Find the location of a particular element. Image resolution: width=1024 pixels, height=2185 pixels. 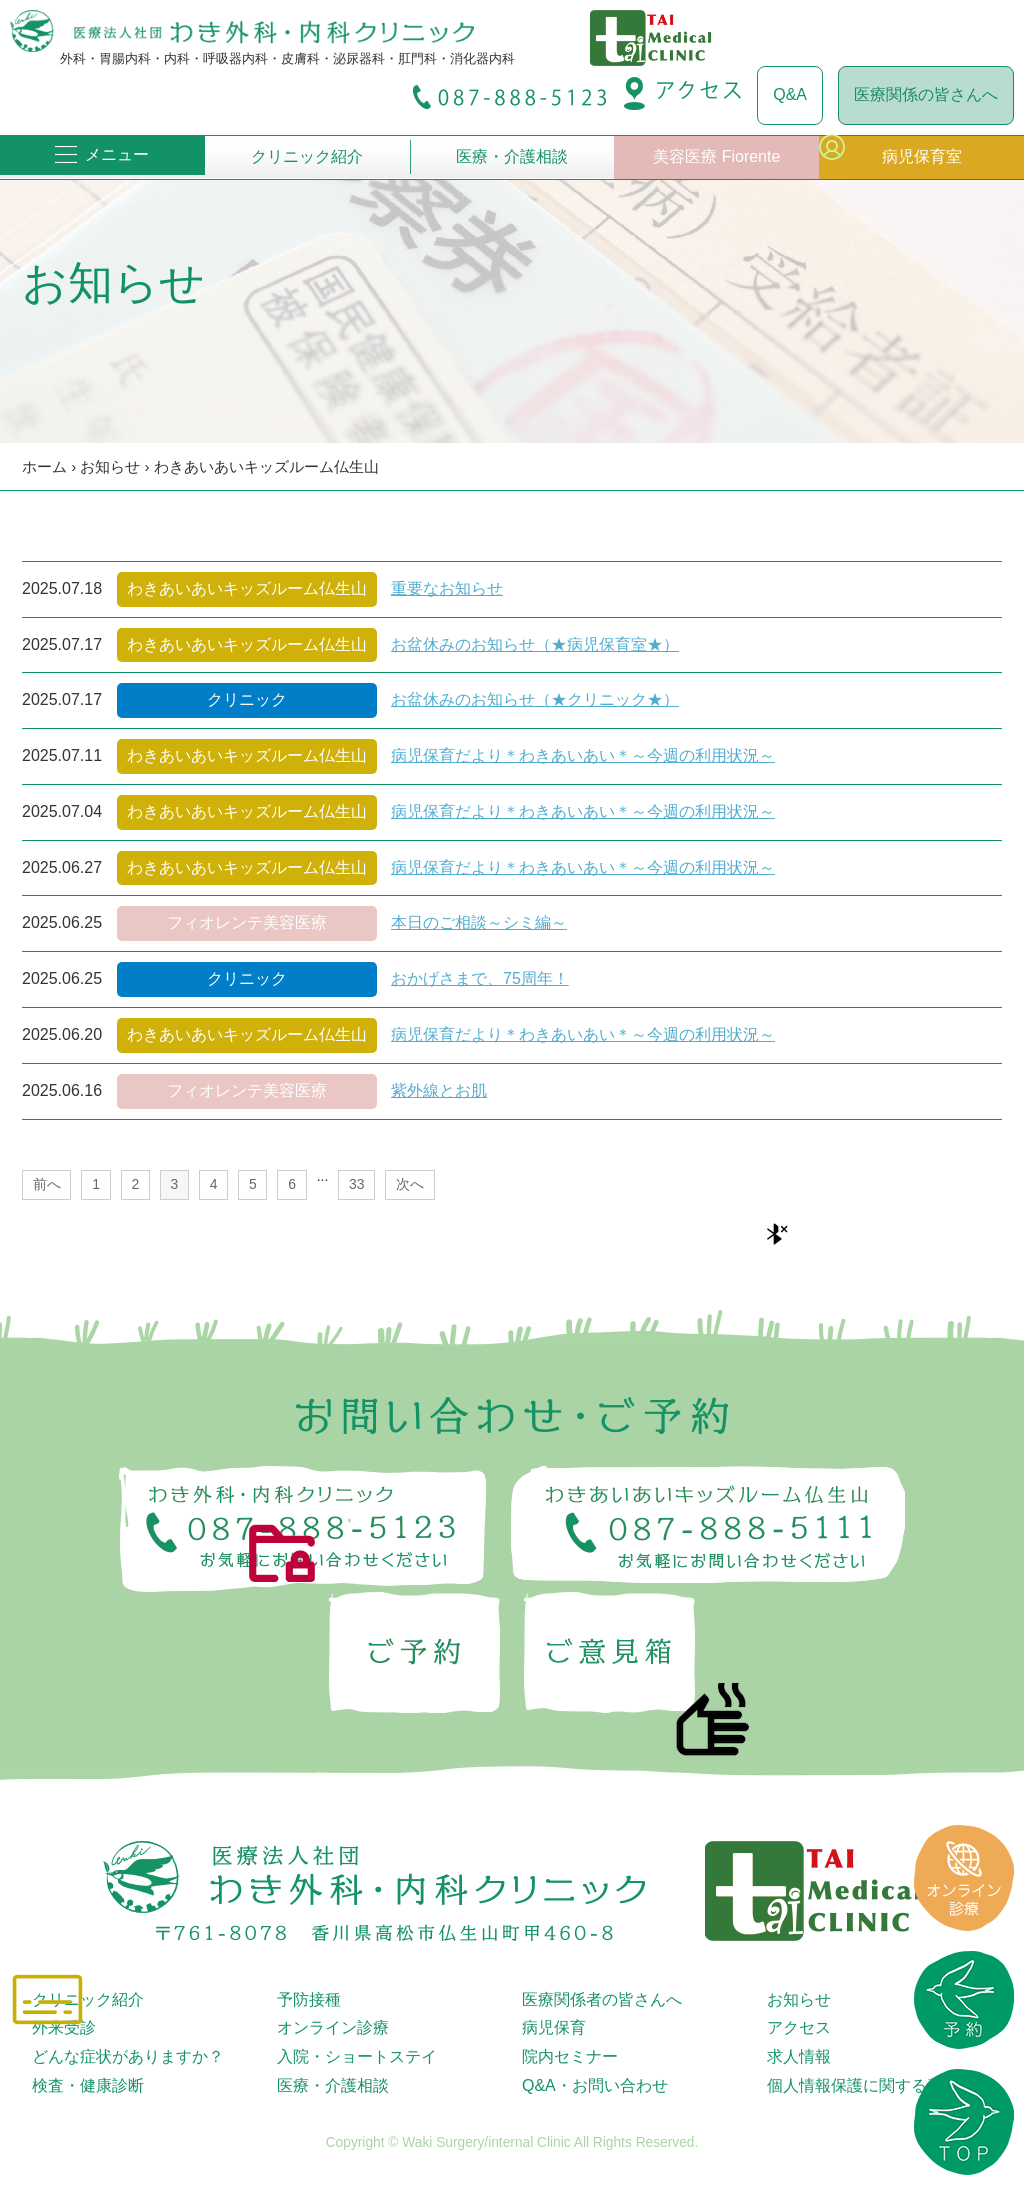

enable subtitles or closed captions is located at coordinates (47, 1999).